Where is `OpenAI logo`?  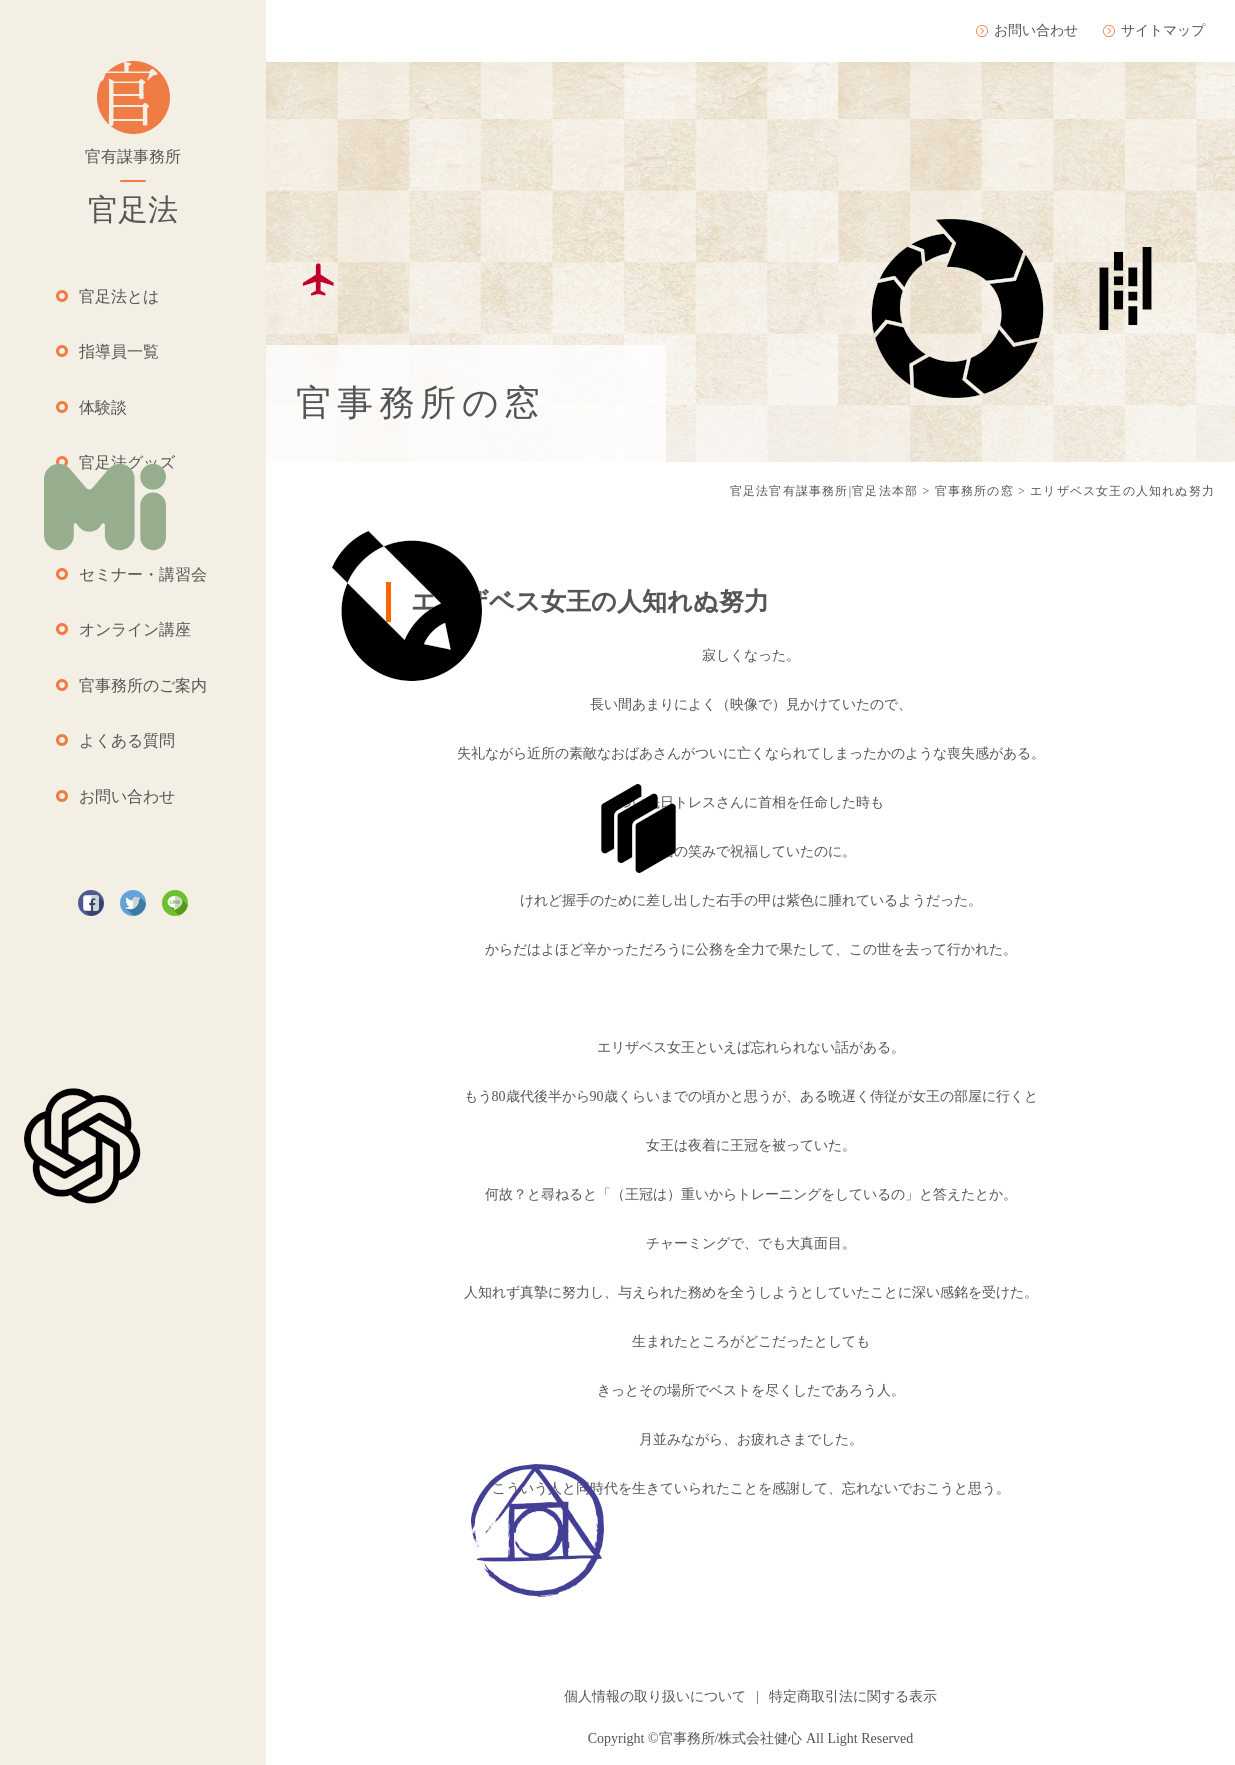
OpenAI logo is located at coordinates (82, 1146).